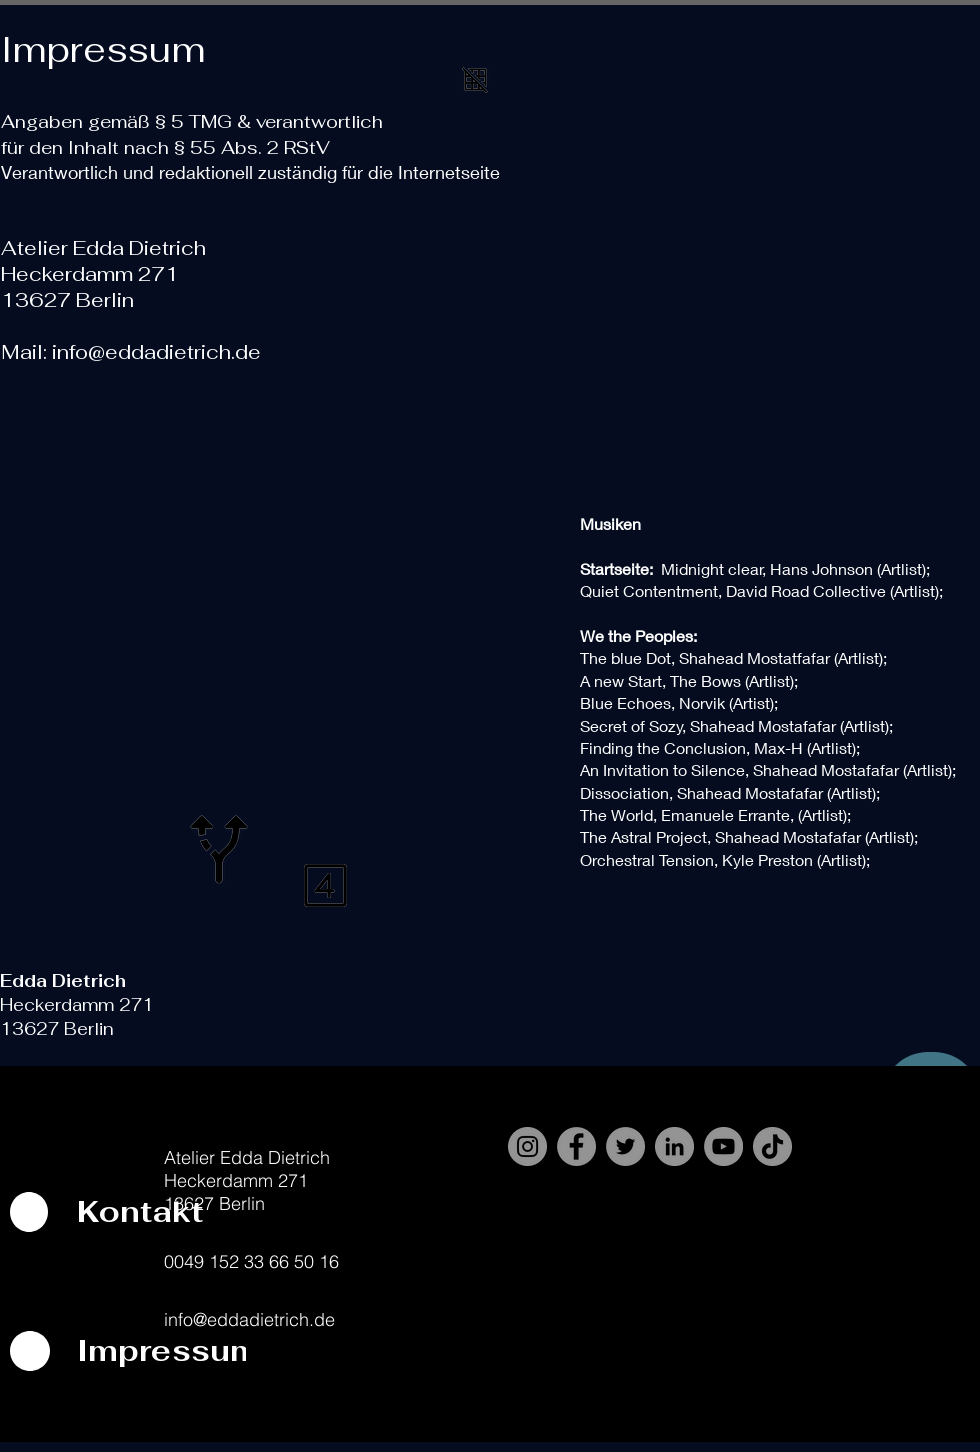  I want to click on view alternative routes, so click(219, 849).